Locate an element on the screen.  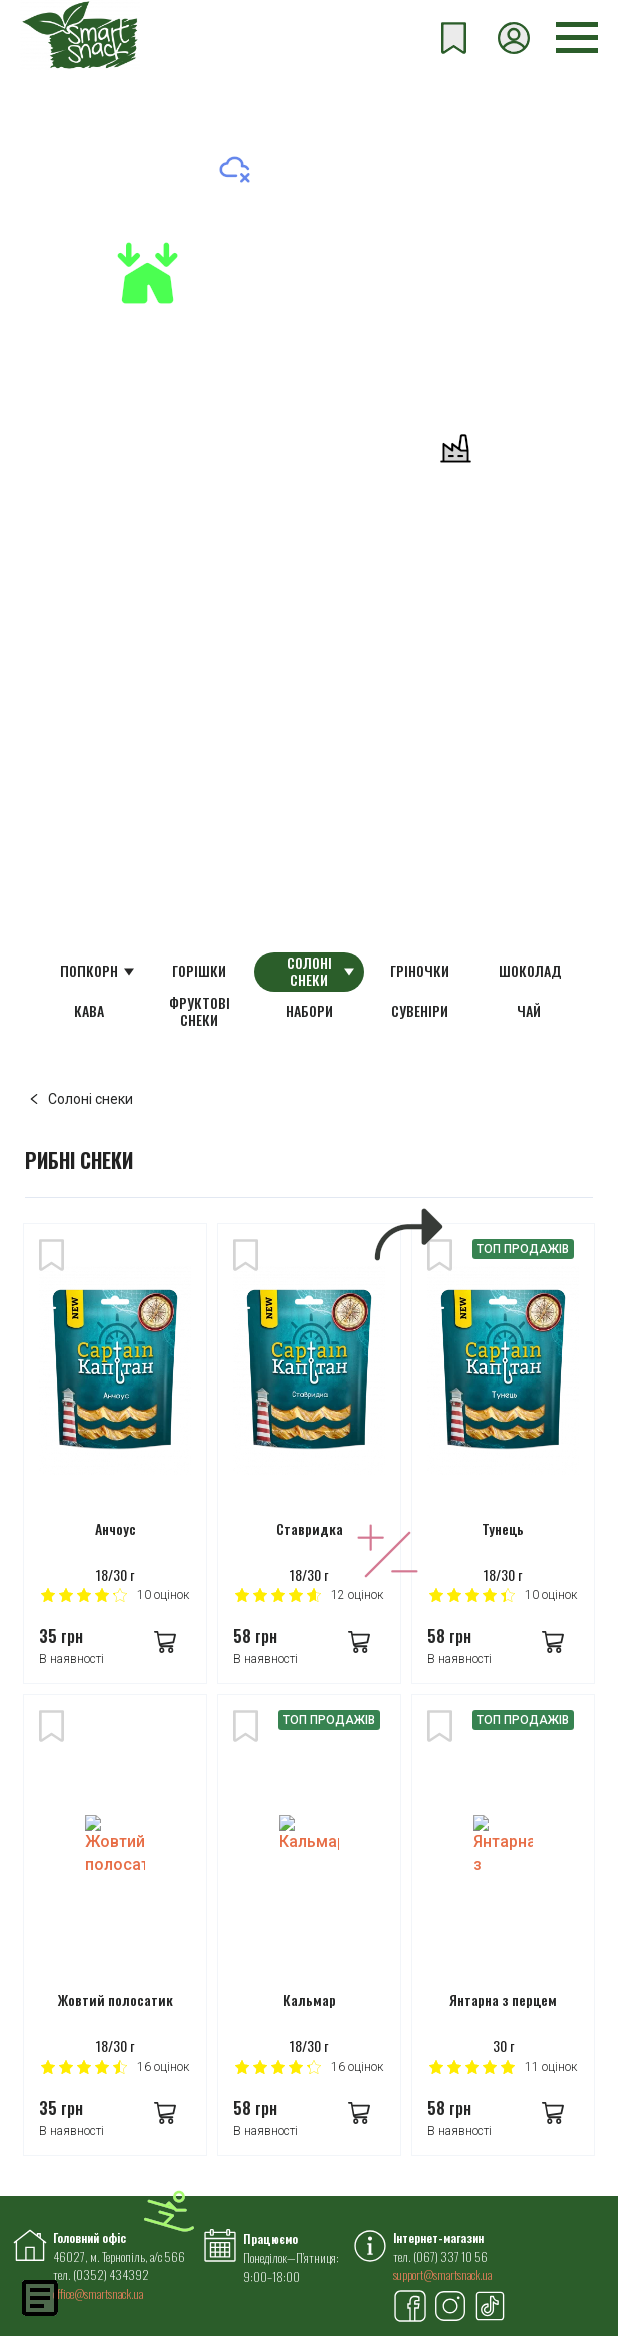
share or forward content is located at coordinates (408, 1234).